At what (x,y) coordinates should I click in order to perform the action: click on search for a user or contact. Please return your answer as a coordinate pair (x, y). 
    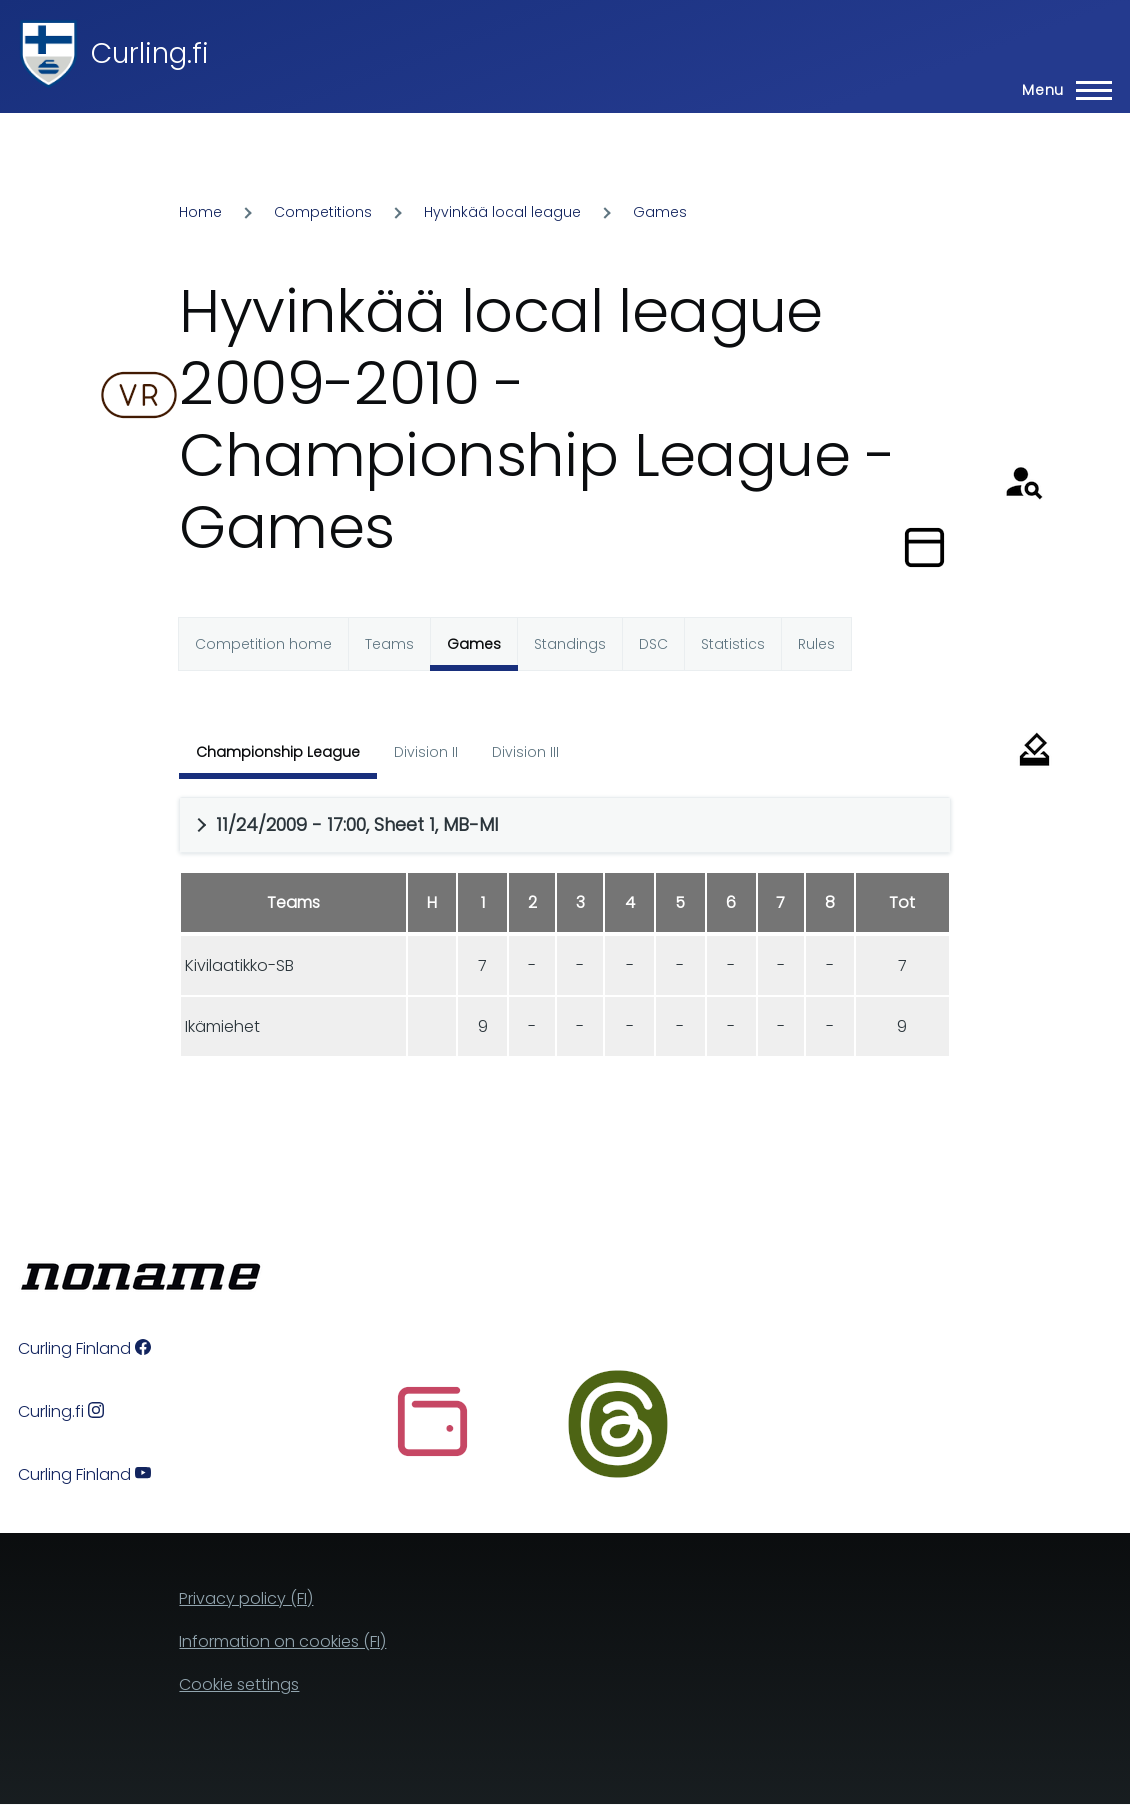
    Looking at the image, I should click on (1024, 481).